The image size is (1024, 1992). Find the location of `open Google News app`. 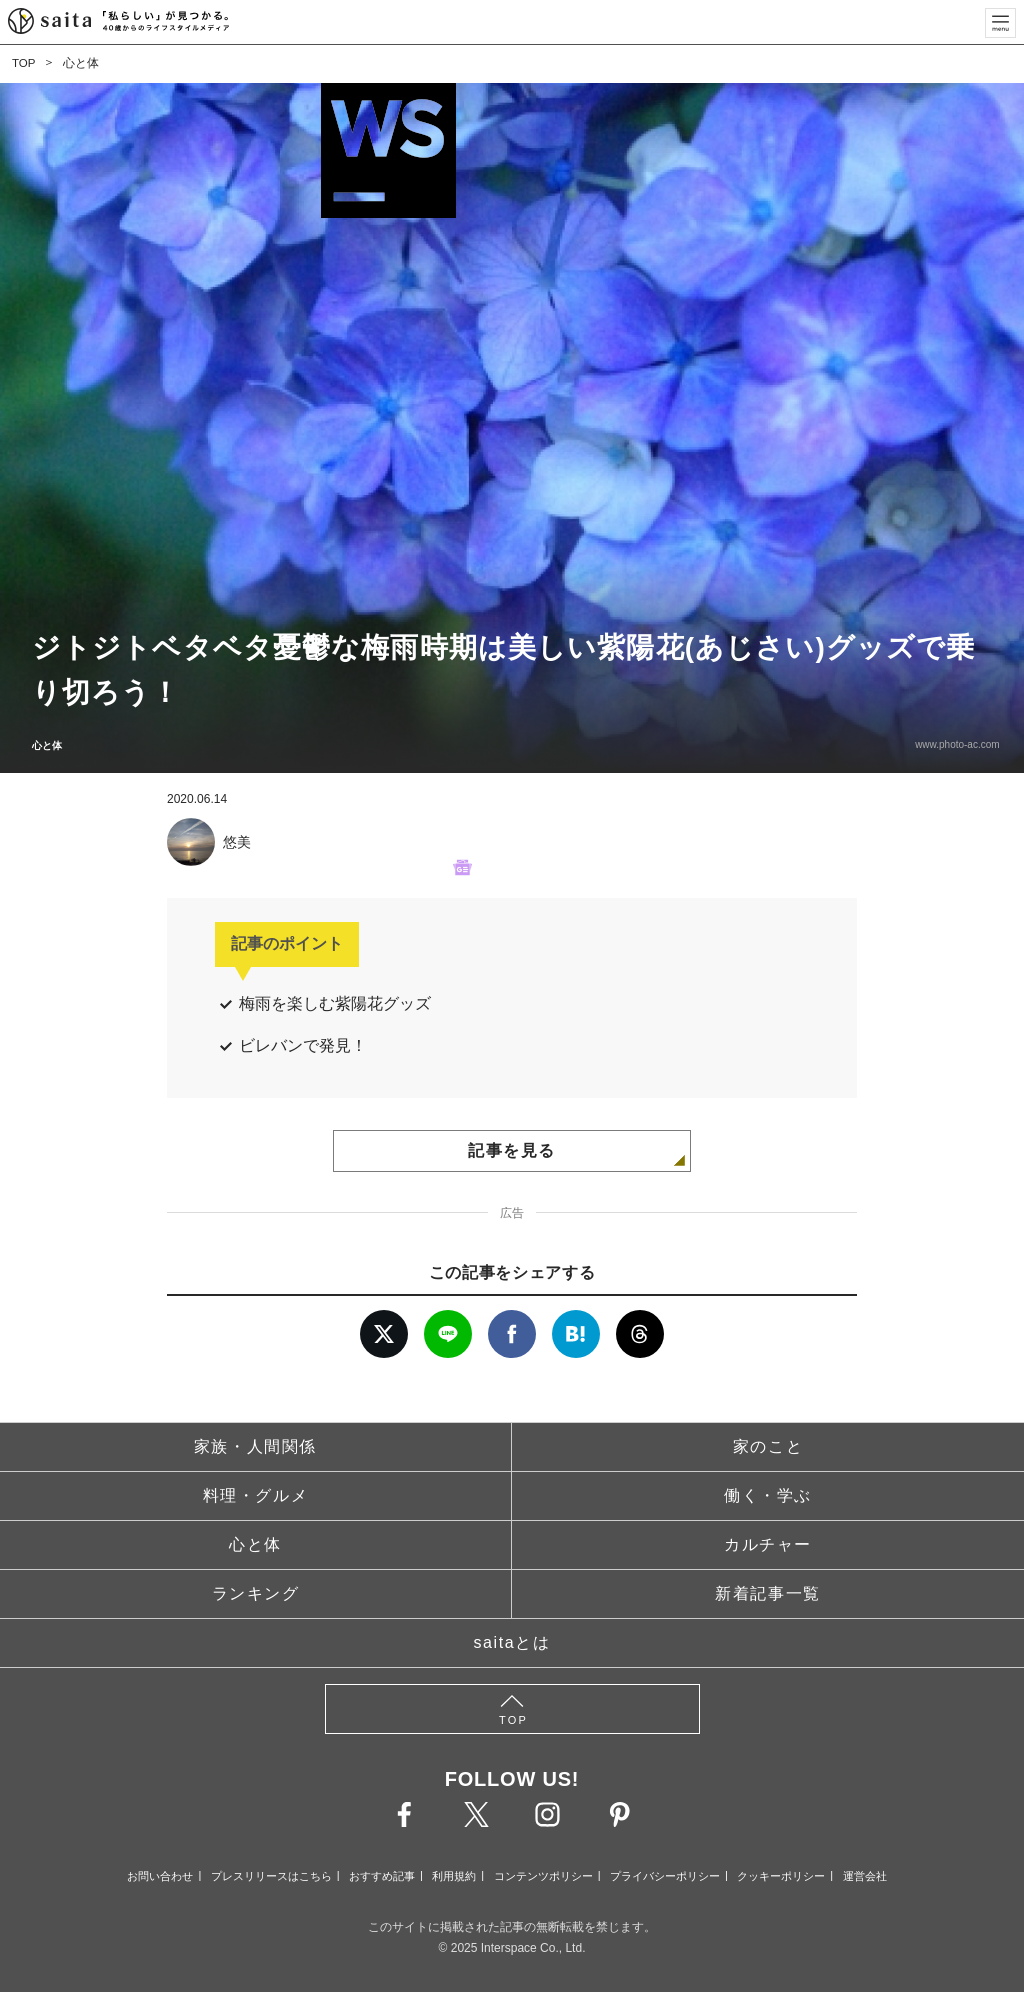

open Google News app is located at coordinates (462, 867).